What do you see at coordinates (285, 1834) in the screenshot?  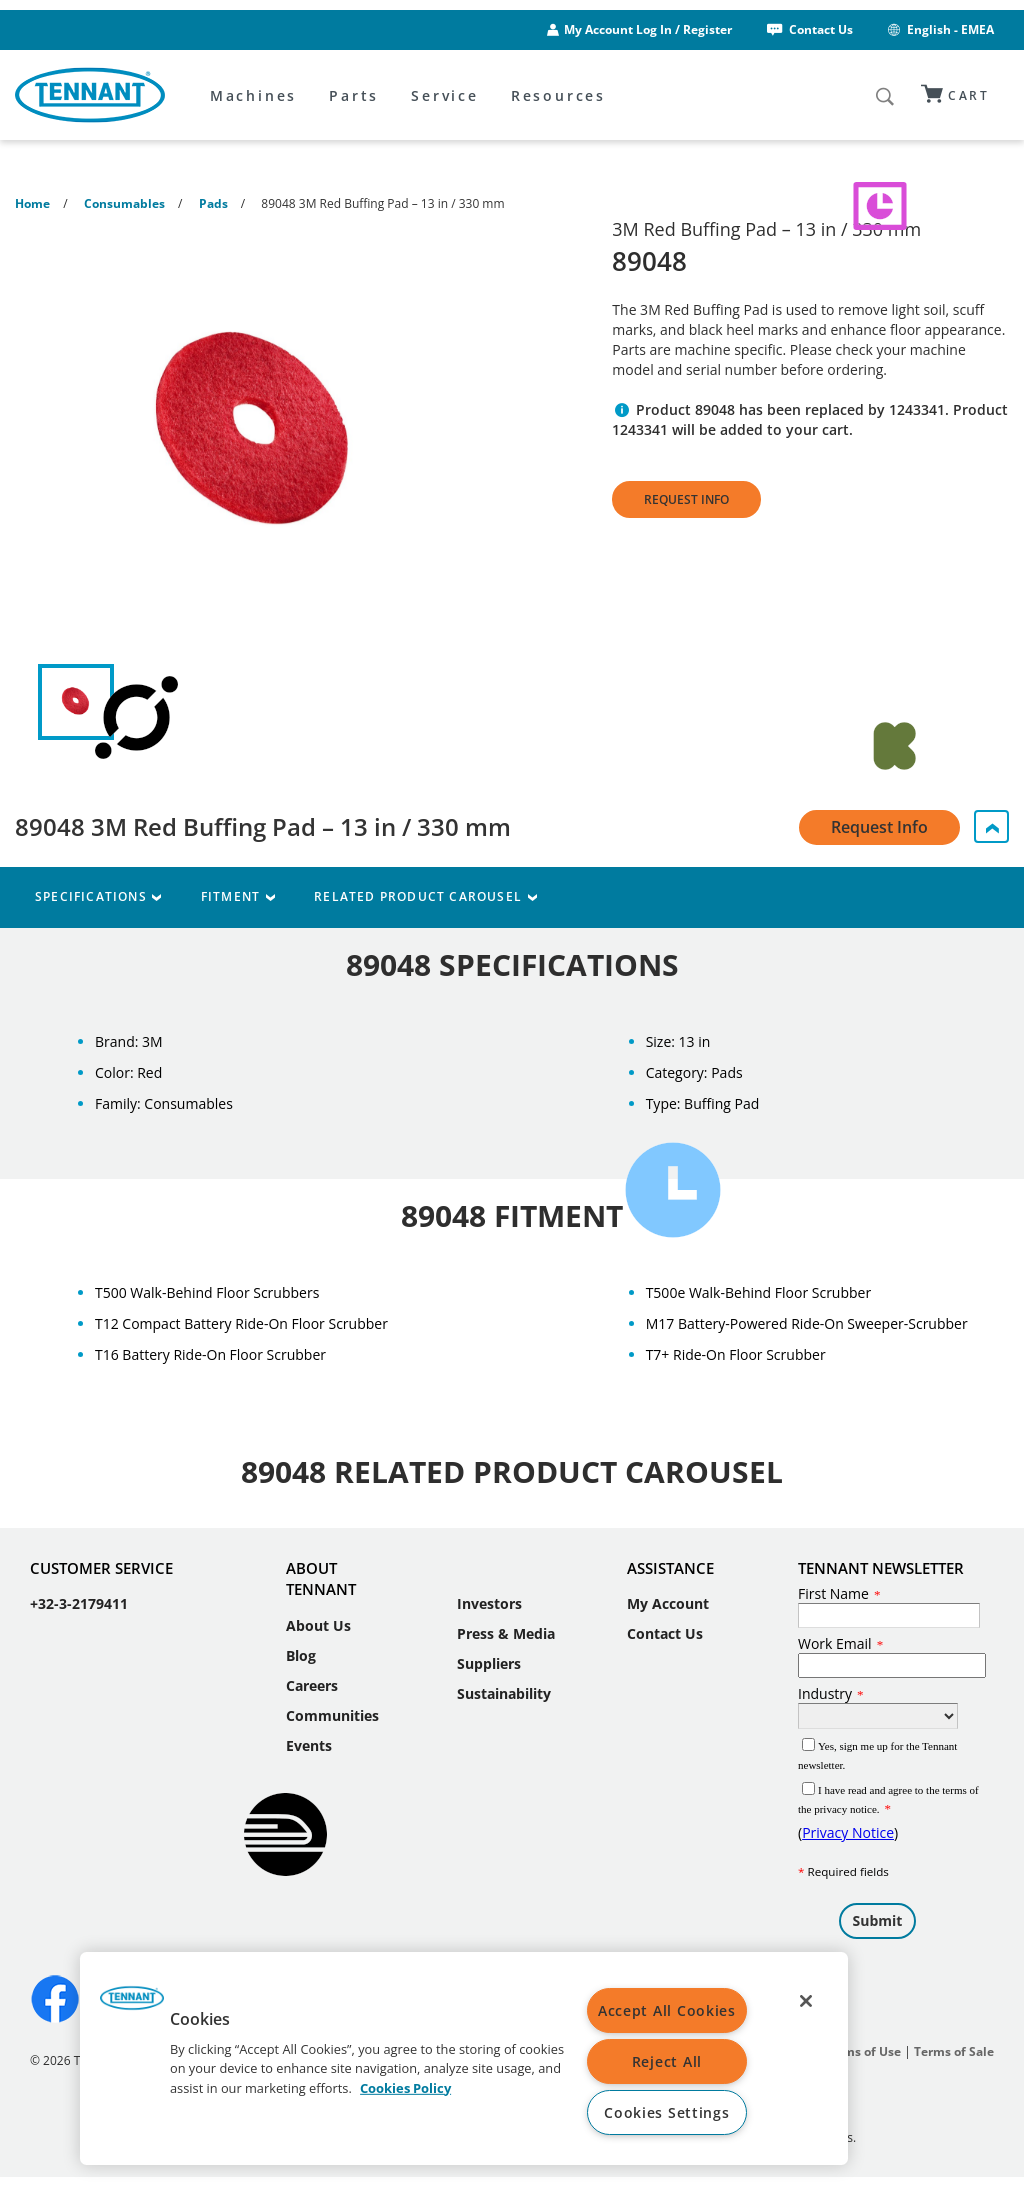 I see `railway app logo` at bounding box center [285, 1834].